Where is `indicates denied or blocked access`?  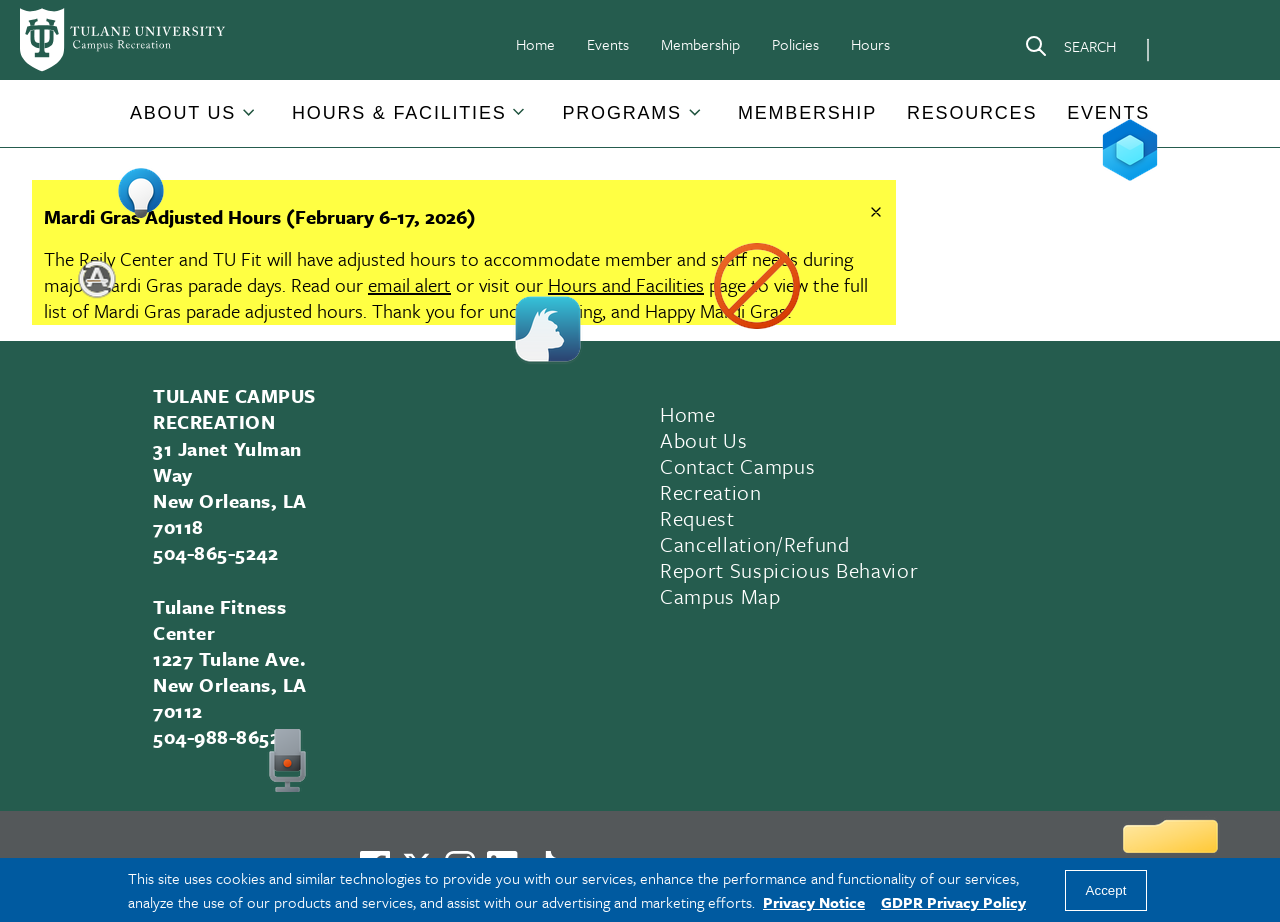
indicates denied or blocked access is located at coordinates (757, 286).